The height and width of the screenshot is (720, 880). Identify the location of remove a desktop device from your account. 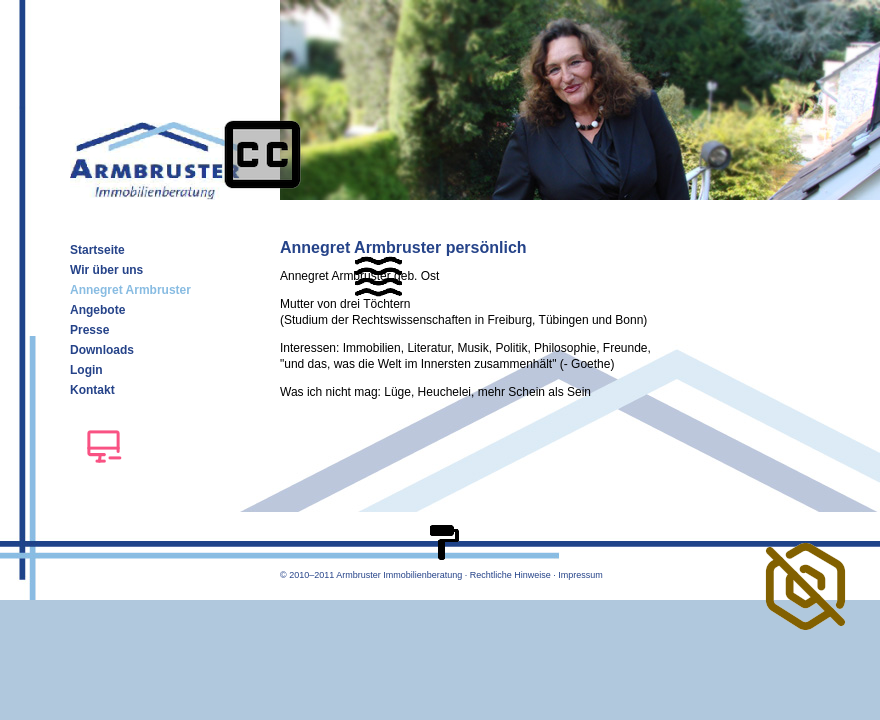
(103, 446).